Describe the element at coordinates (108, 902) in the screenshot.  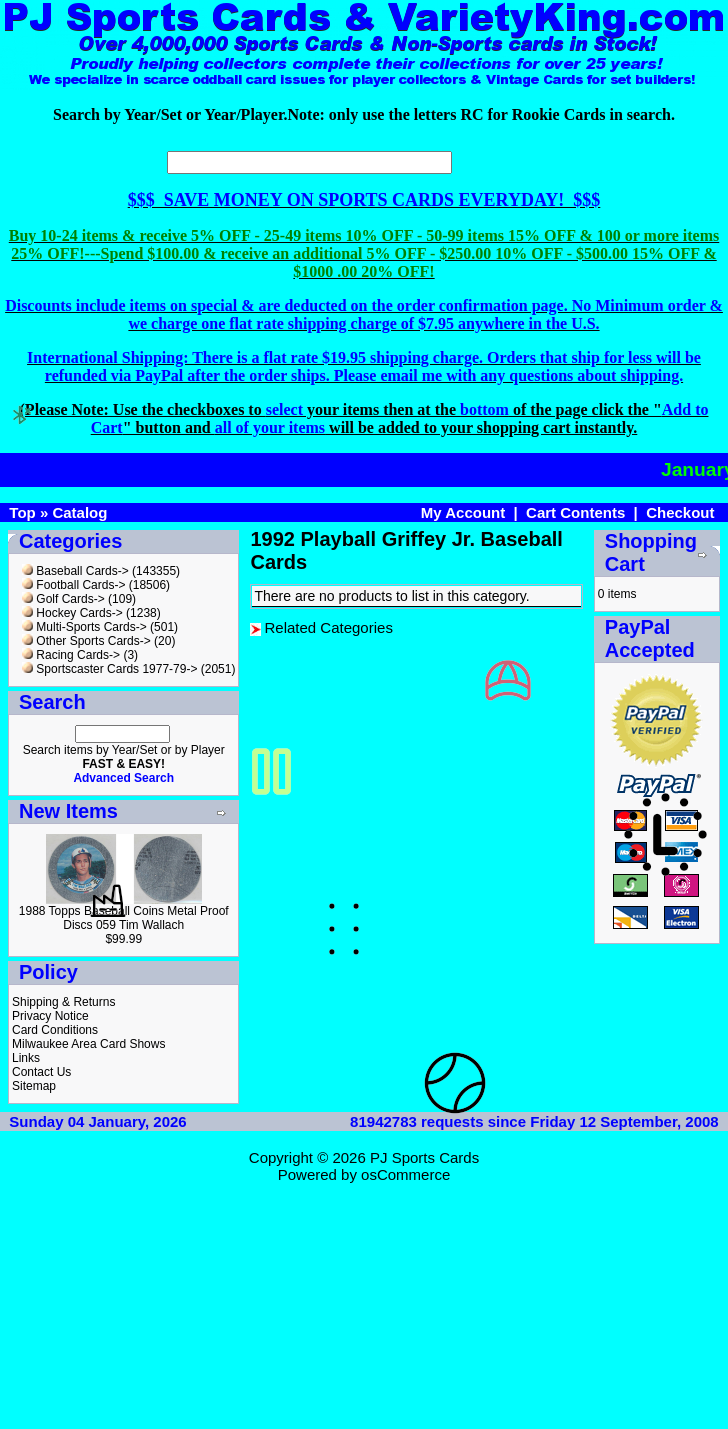
I see `view manufacturing or production facilities` at that location.